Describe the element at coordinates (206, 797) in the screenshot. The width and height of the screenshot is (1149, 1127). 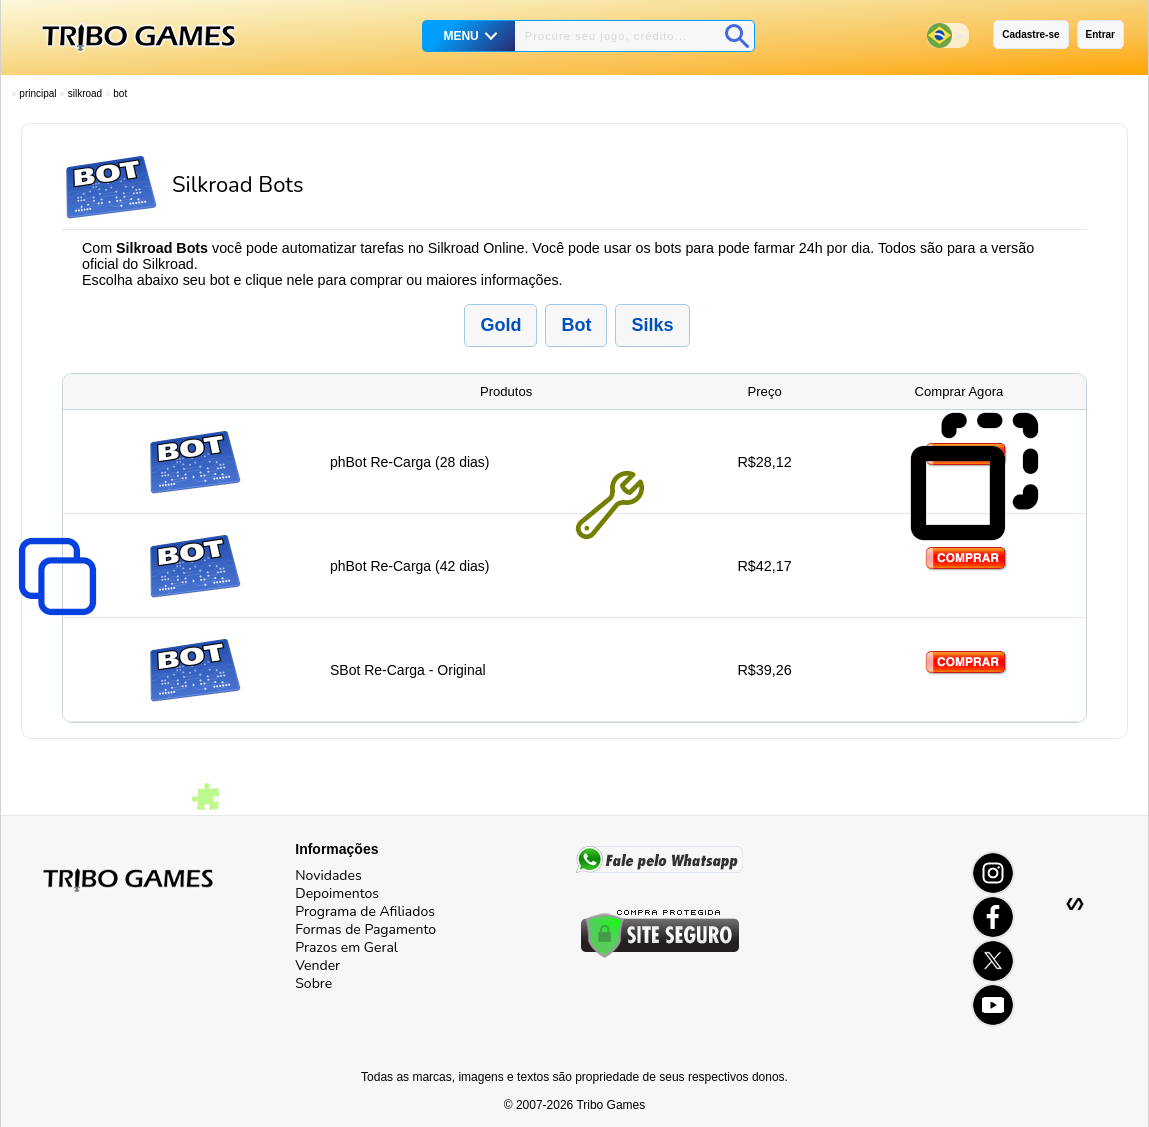
I see `access plugins or extensions` at that location.